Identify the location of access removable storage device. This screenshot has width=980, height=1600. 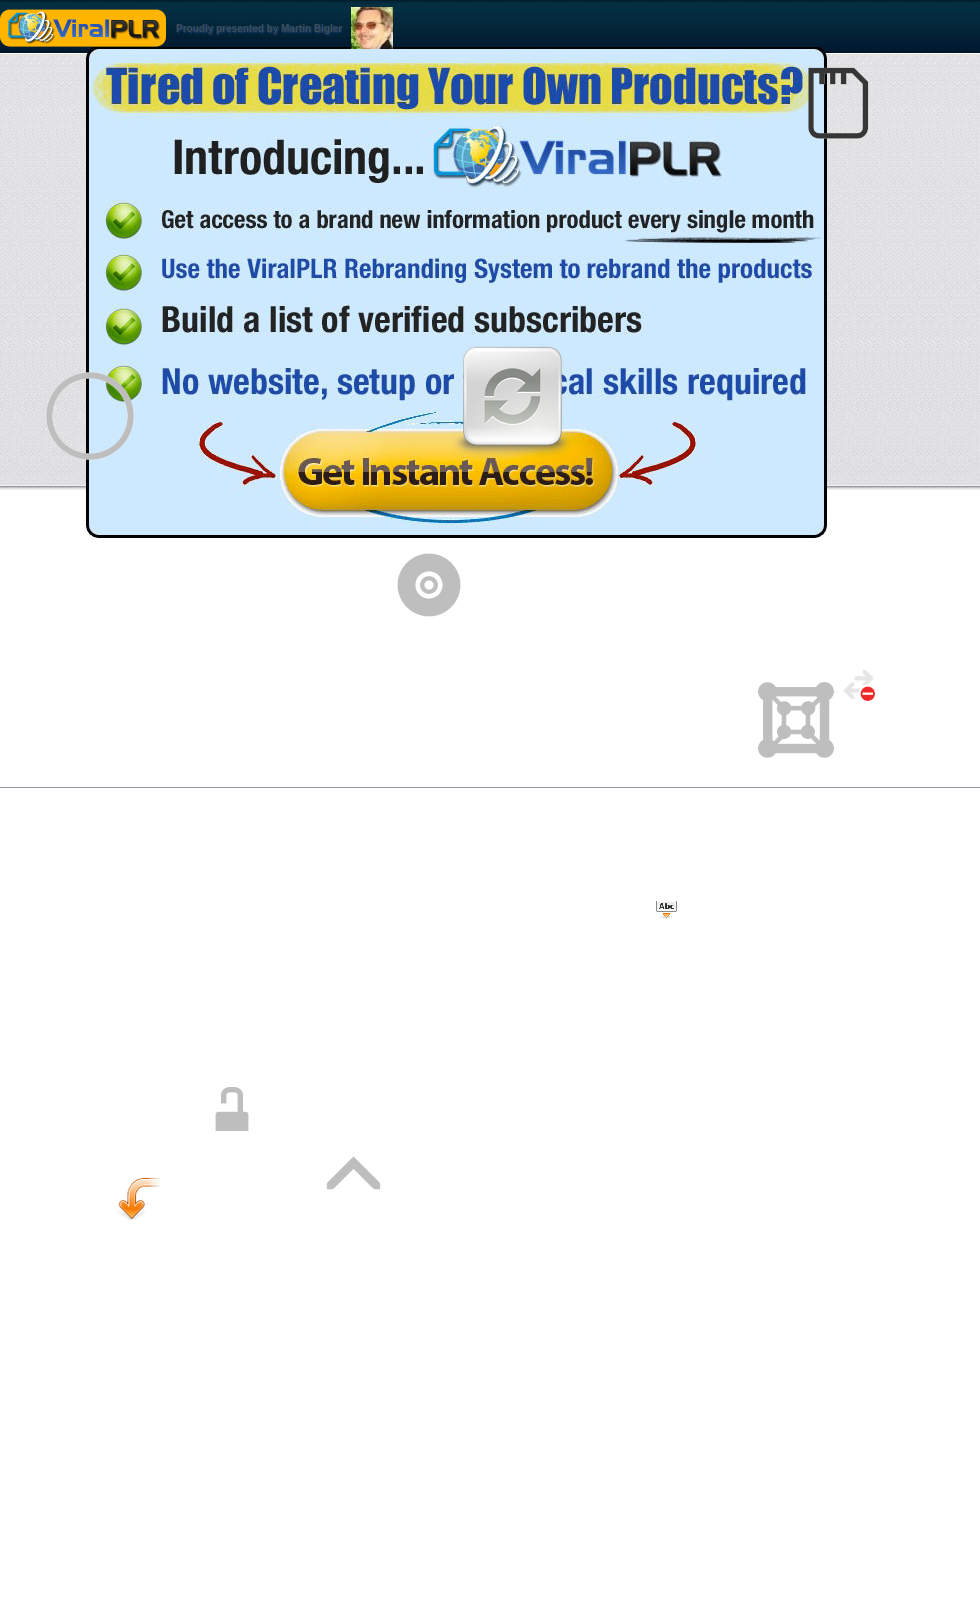
(835, 100).